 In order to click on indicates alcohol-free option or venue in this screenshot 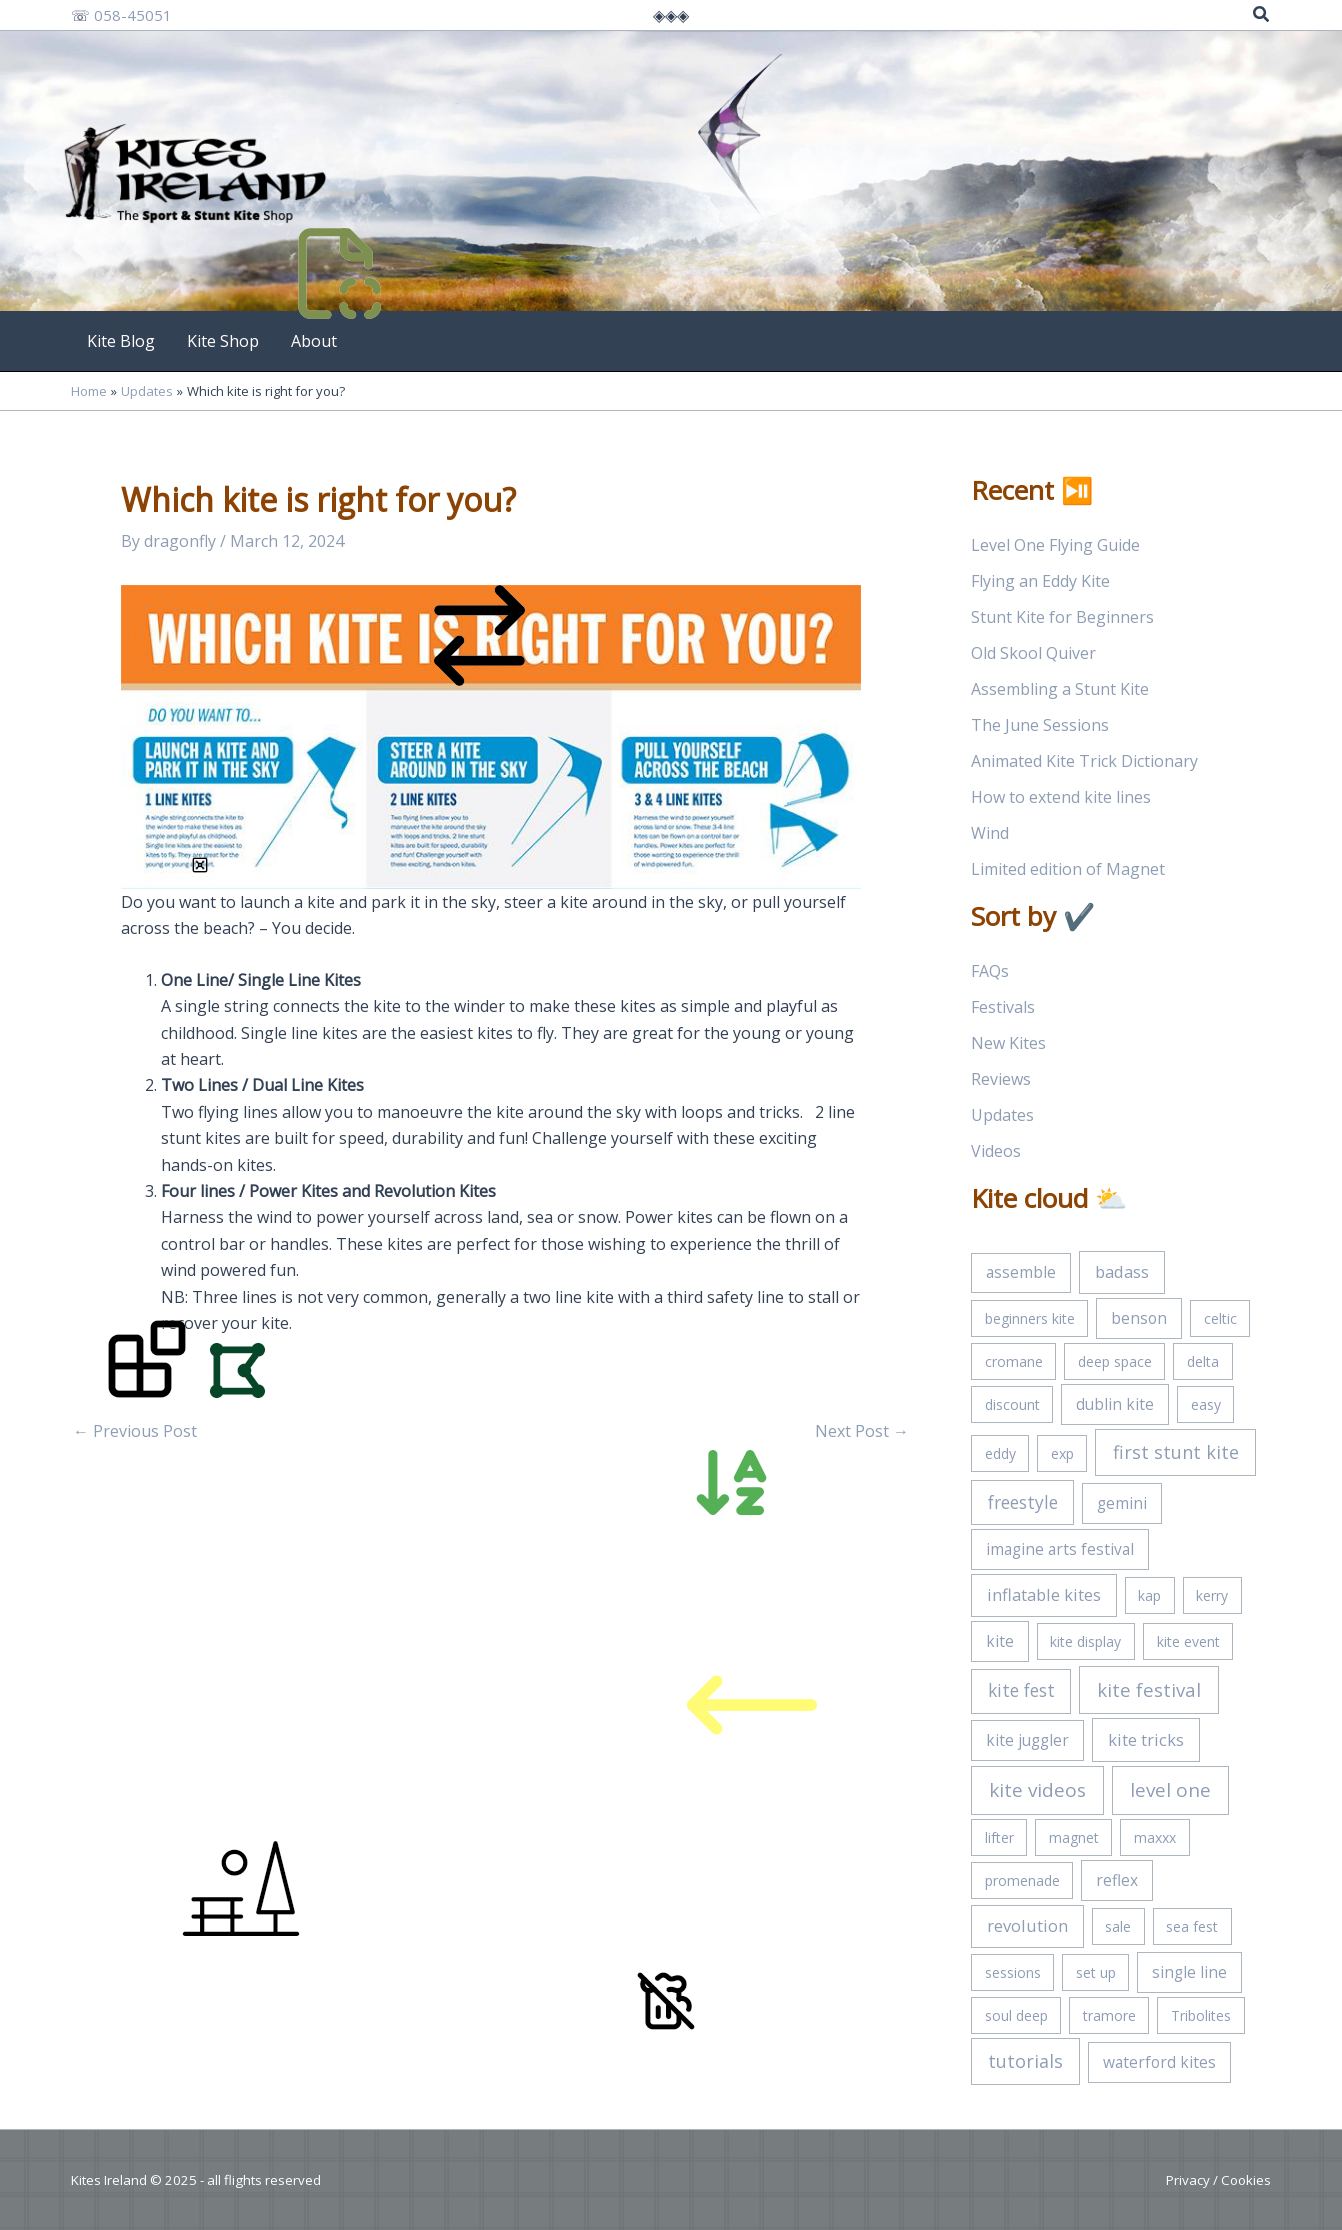, I will do `click(666, 2001)`.